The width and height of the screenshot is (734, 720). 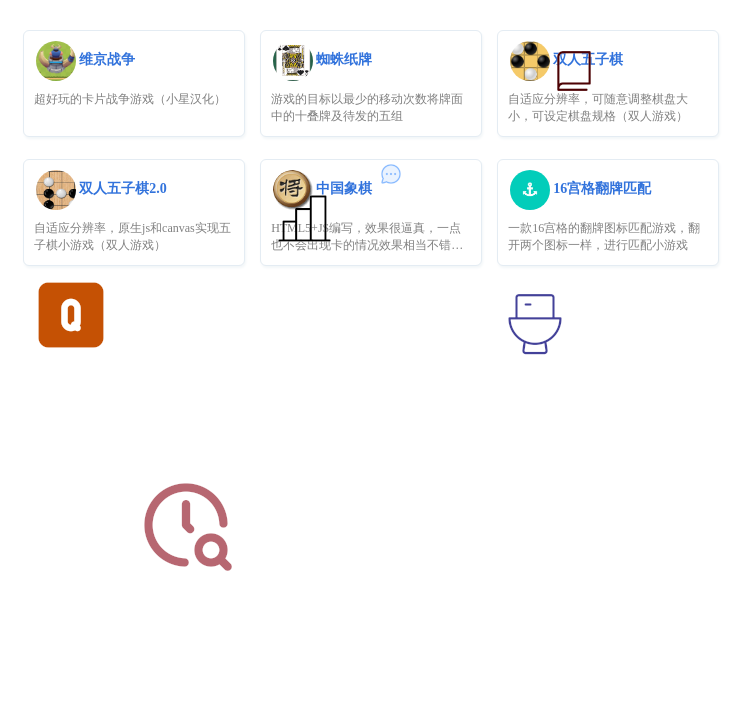 I want to click on locate nearby restrooms, so click(x=535, y=323).